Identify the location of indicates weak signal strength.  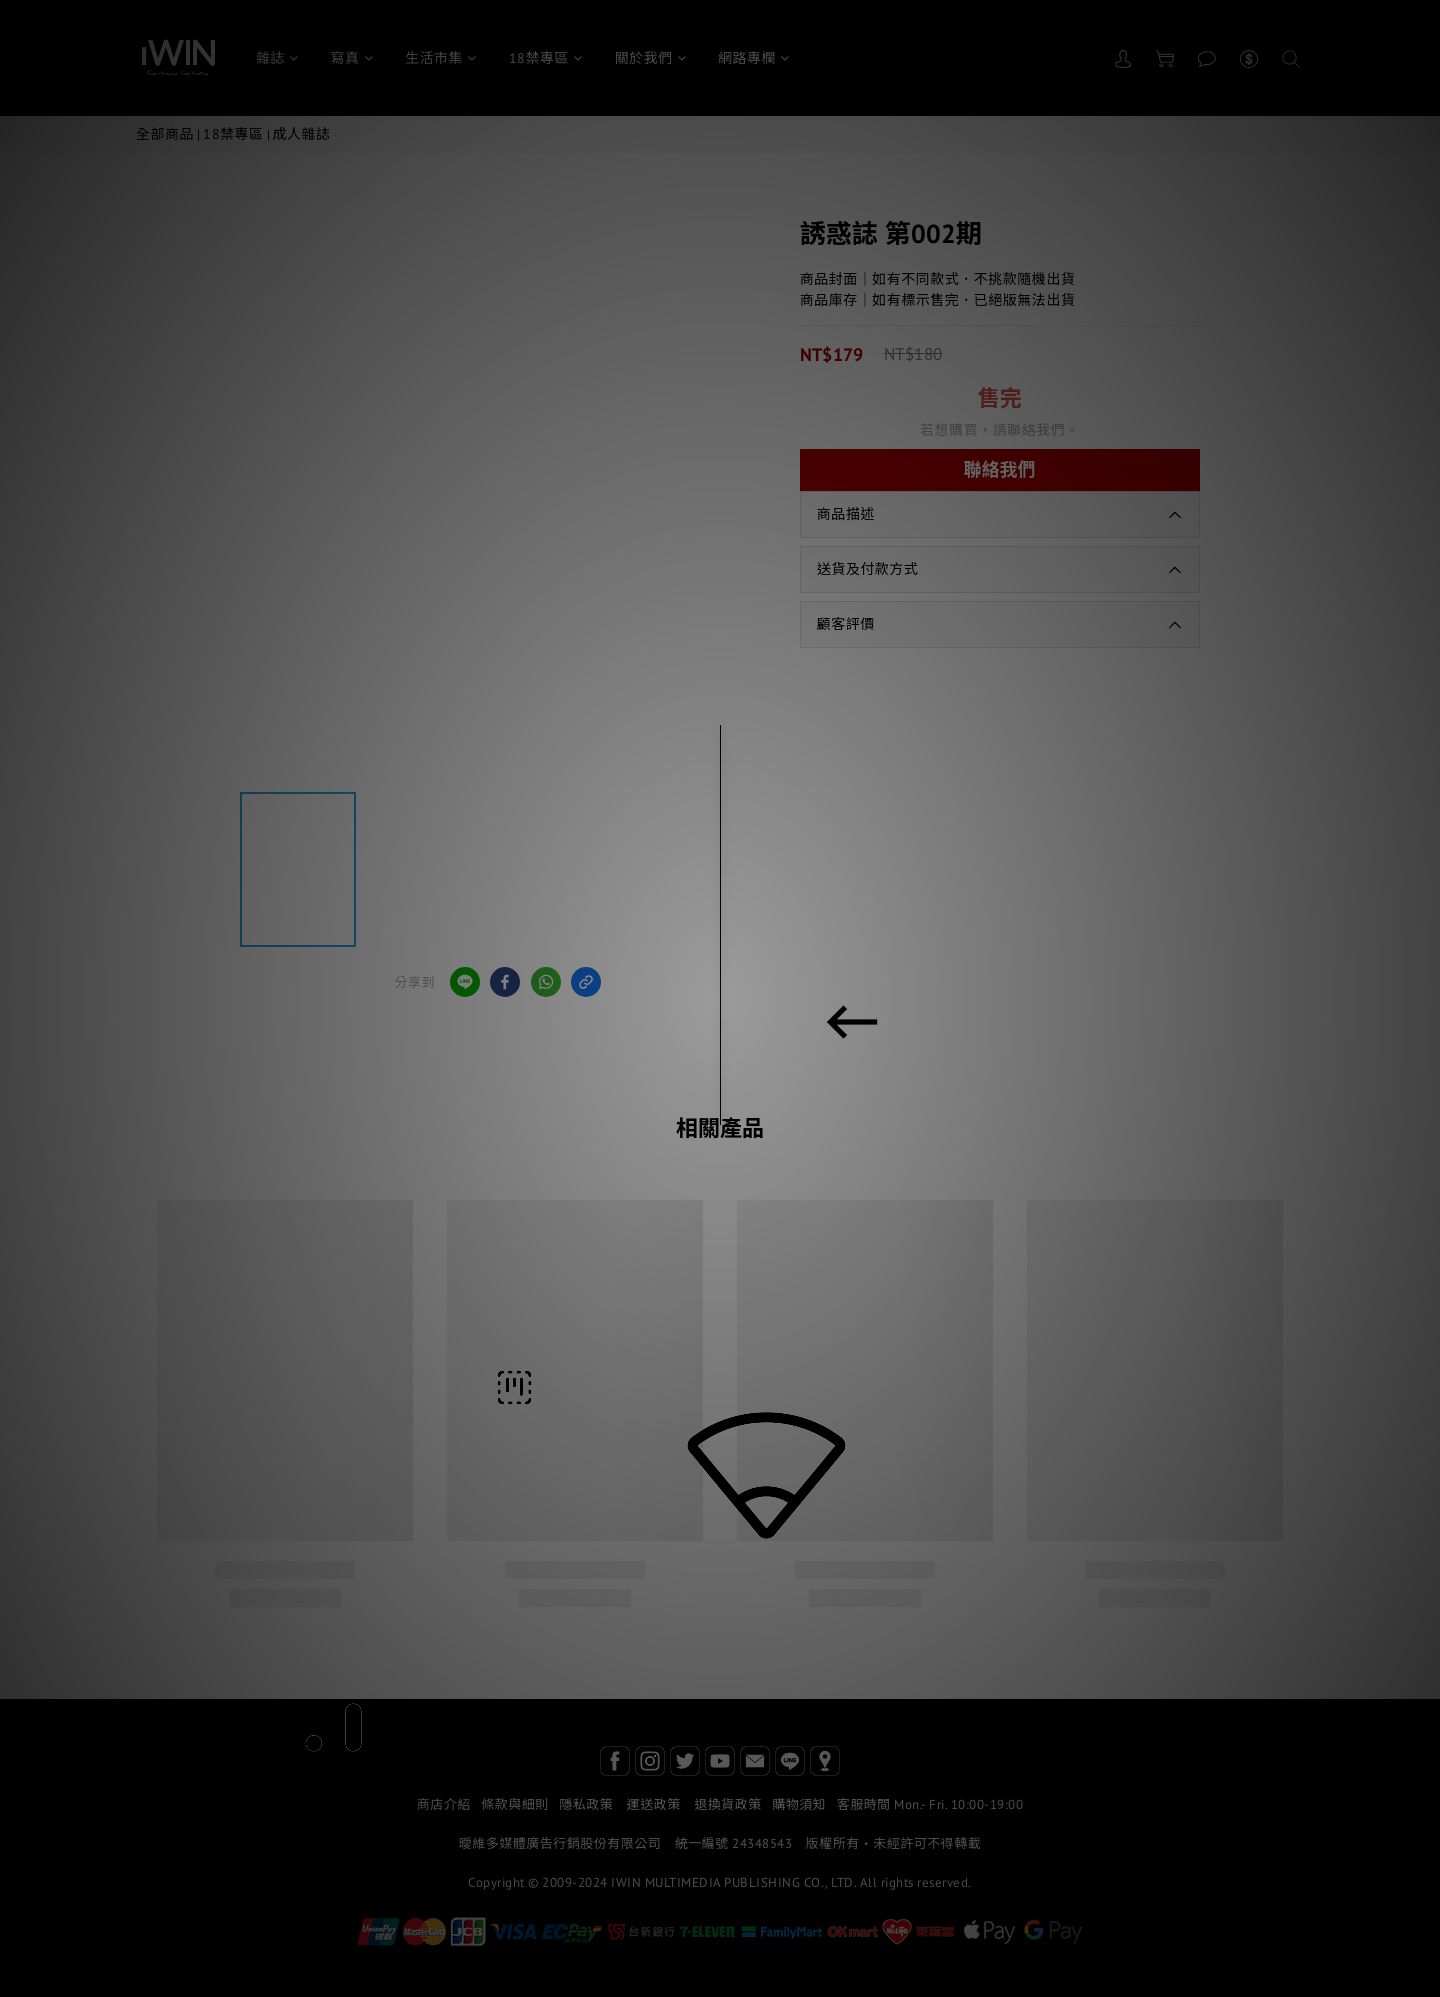
(393, 1680).